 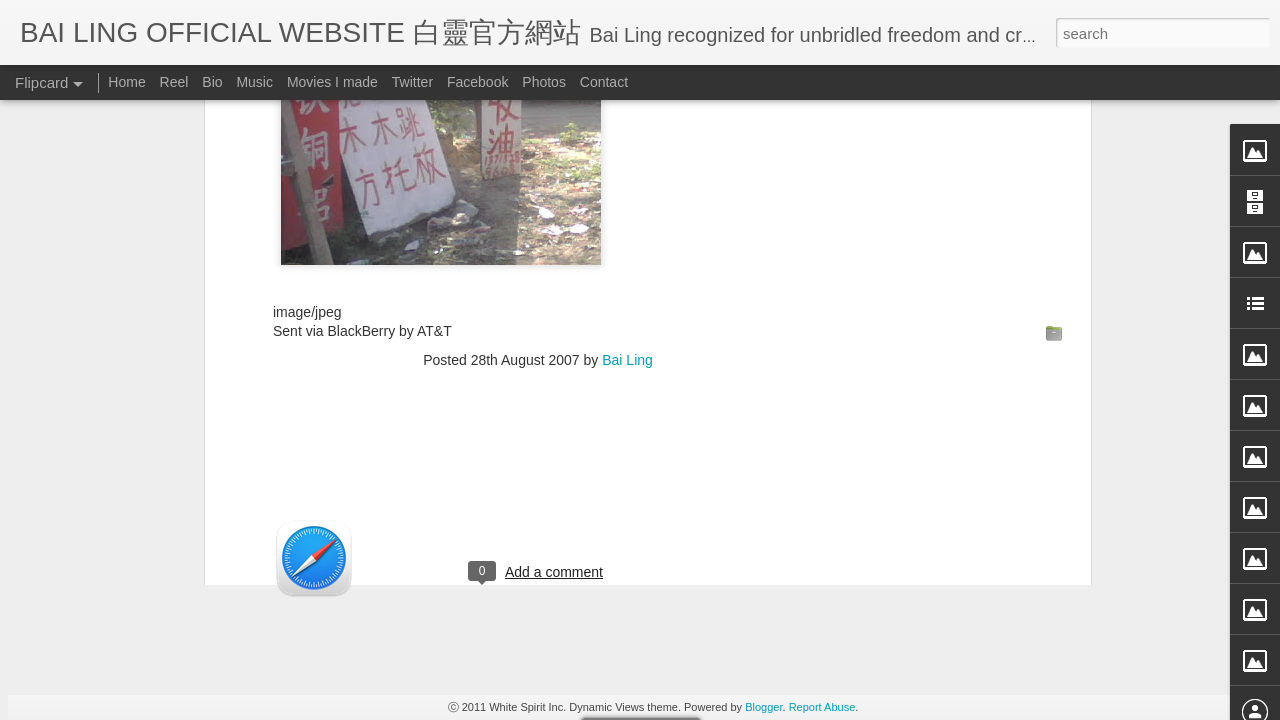 I want to click on open Safari web browser, so click(x=314, y=558).